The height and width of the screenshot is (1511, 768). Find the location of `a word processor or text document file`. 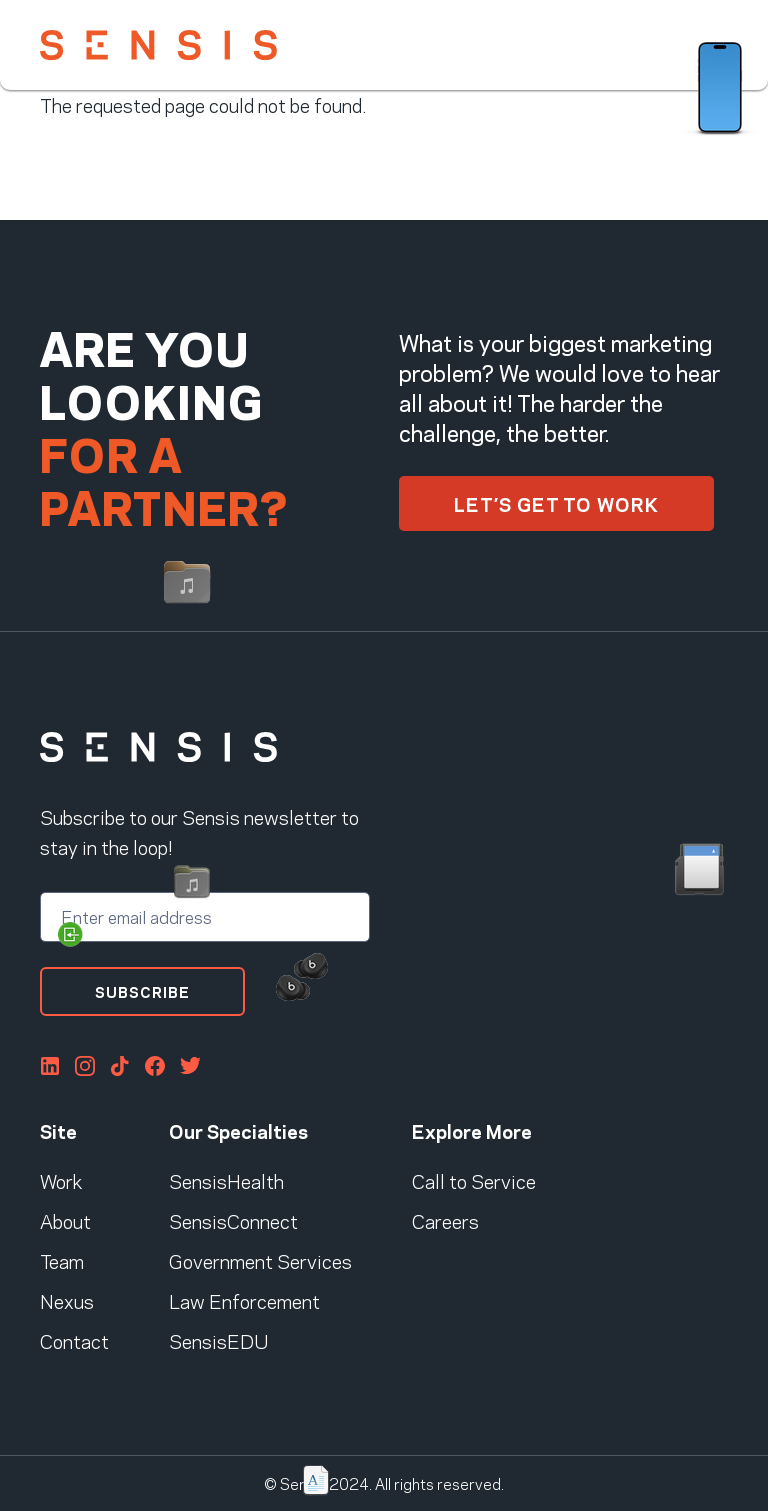

a word processor or text document file is located at coordinates (316, 1480).